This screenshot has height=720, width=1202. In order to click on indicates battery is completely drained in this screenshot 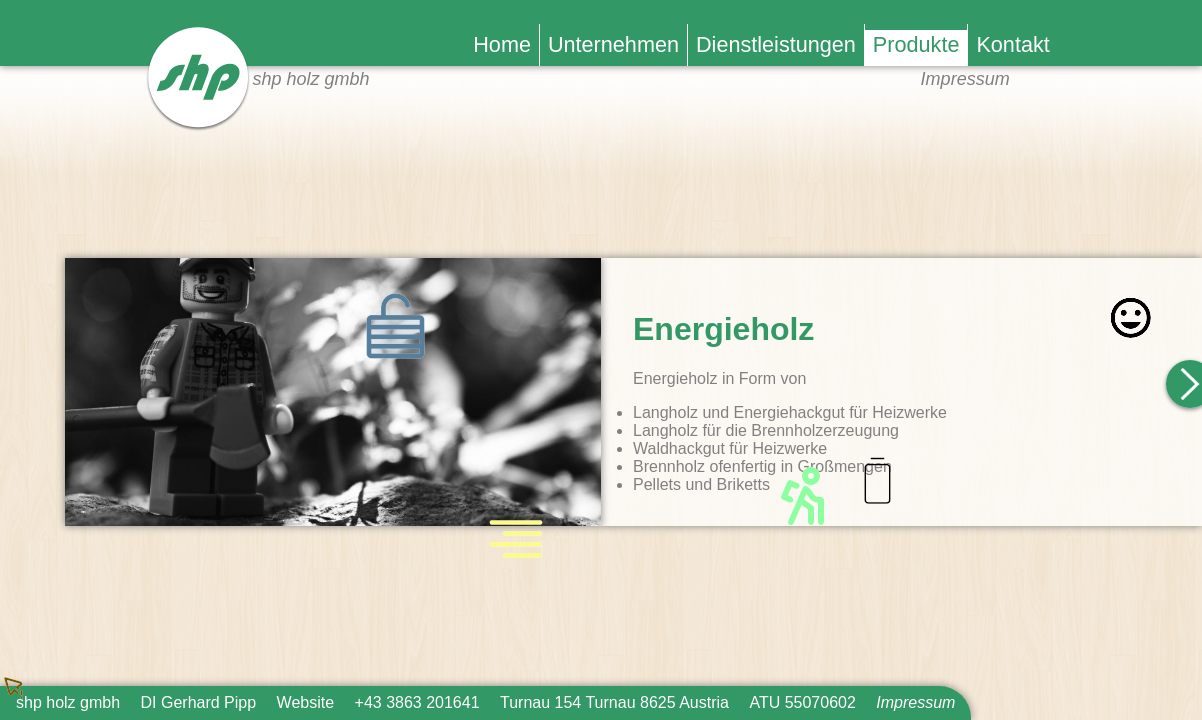, I will do `click(877, 481)`.